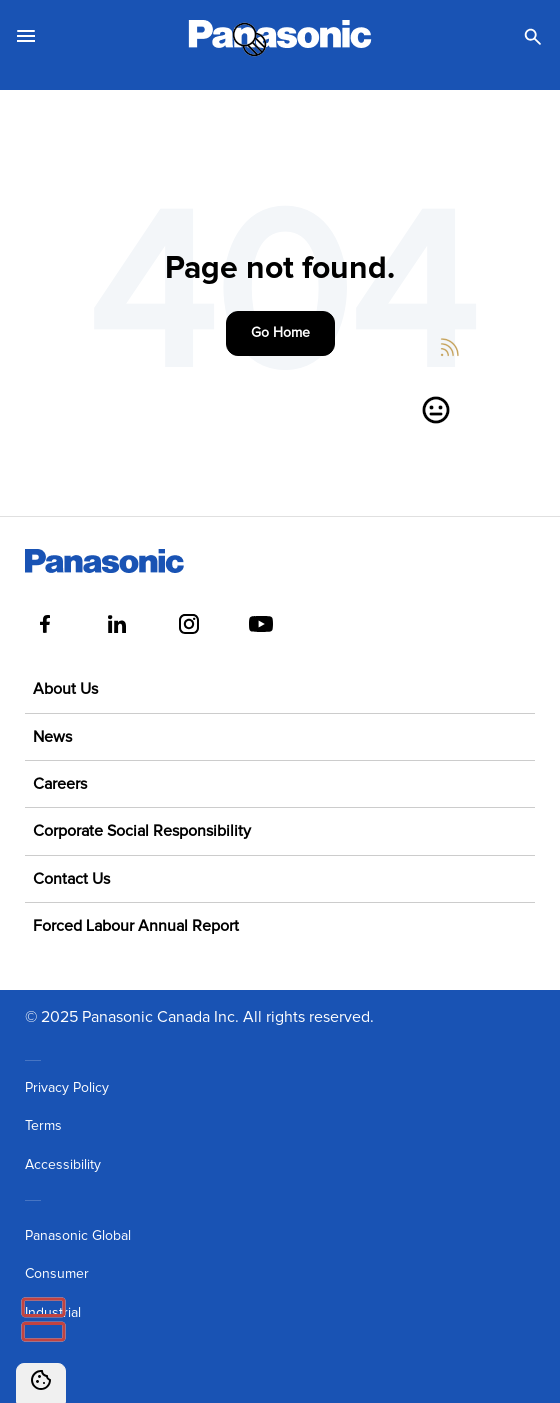  Describe the element at coordinates (249, 39) in the screenshot. I see `subtract or remove a shape from selection` at that location.